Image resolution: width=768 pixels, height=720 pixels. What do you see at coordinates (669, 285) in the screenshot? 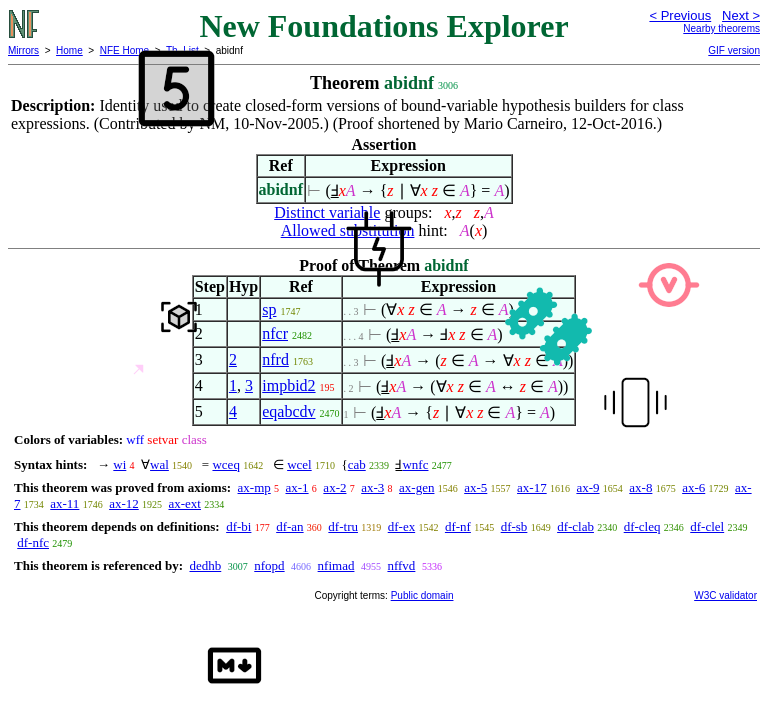
I see `voltmeter component in a circuit diagram` at bounding box center [669, 285].